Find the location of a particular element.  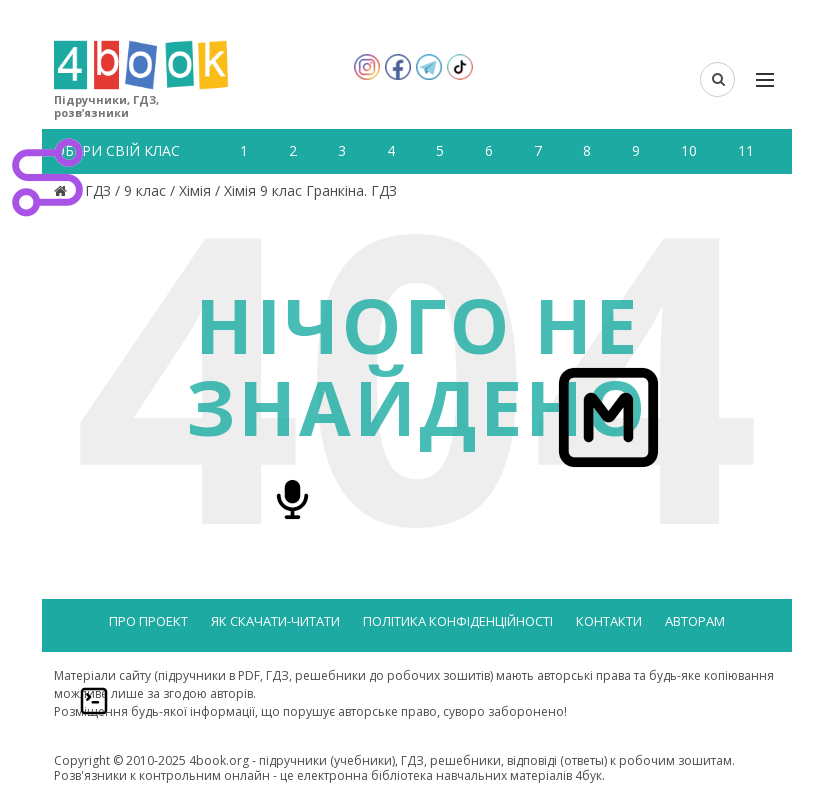

open terminal or command line interface is located at coordinates (94, 701).